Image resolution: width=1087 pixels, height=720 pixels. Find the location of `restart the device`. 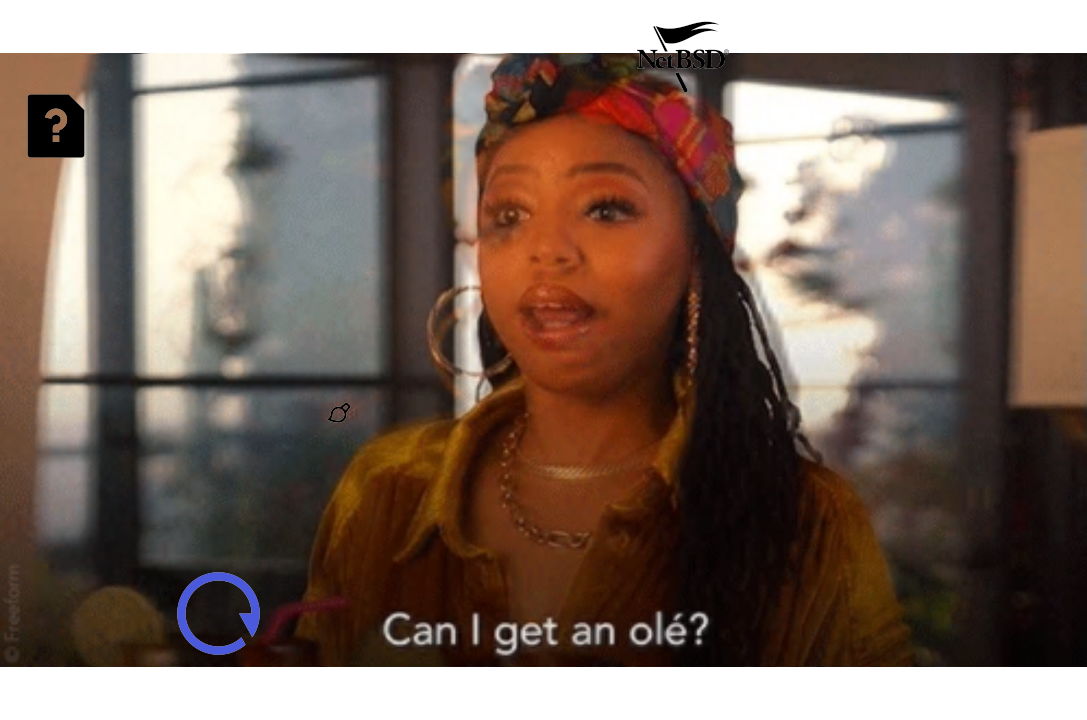

restart the device is located at coordinates (218, 613).